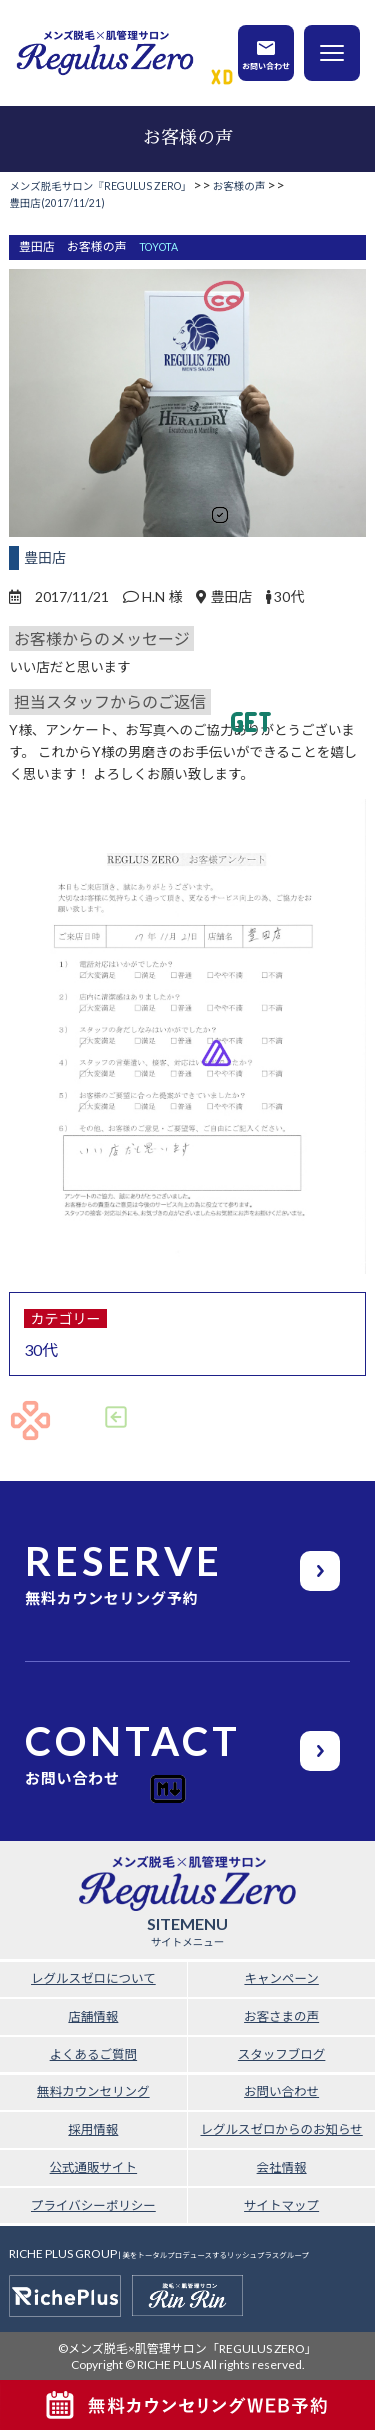 Image resolution: width=375 pixels, height=2430 pixels. What do you see at coordinates (222, 77) in the screenshot?
I see `open Adobe XD design file` at bounding box center [222, 77].